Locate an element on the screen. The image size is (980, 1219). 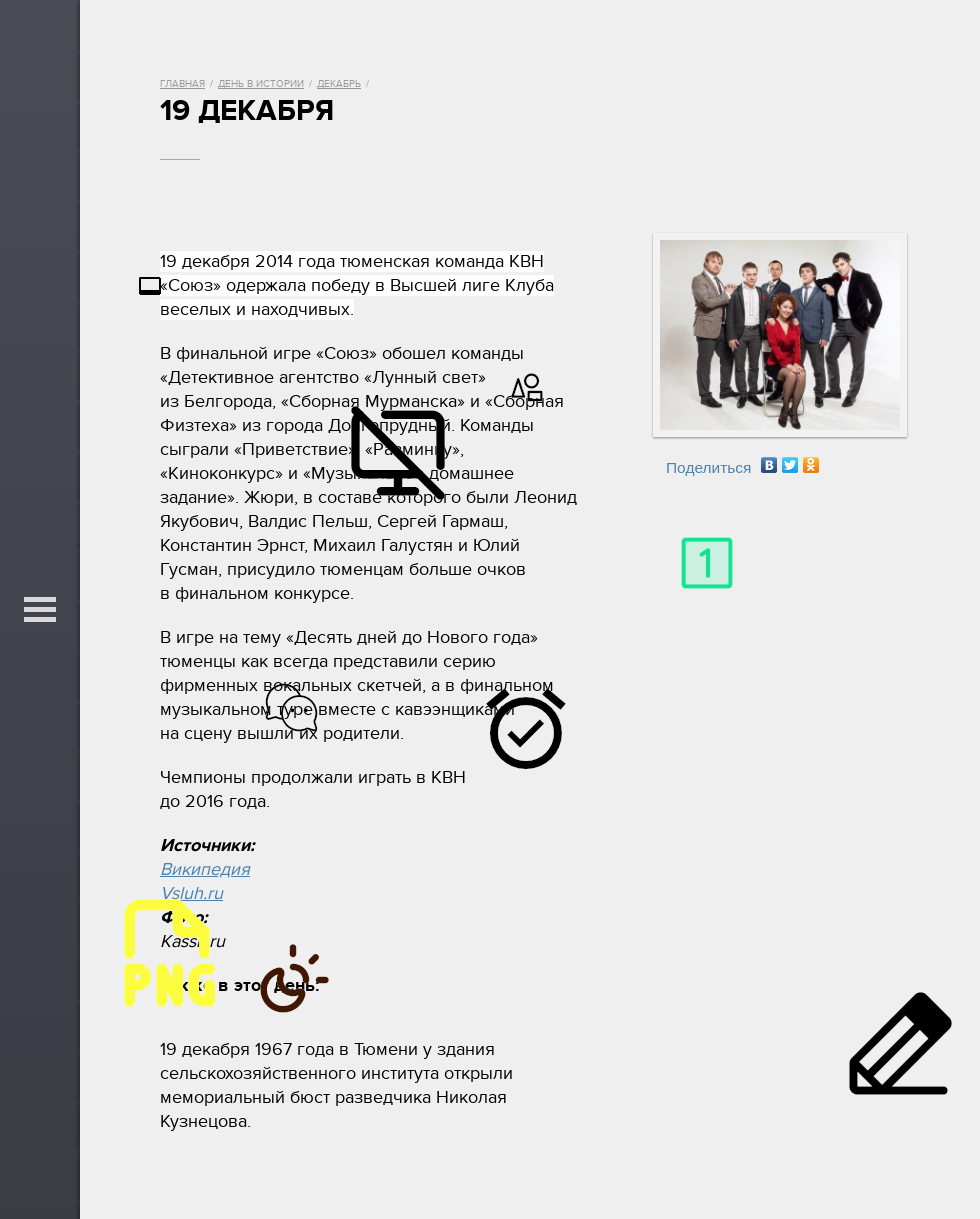
edit or modify content is located at coordinates (898, 1045).